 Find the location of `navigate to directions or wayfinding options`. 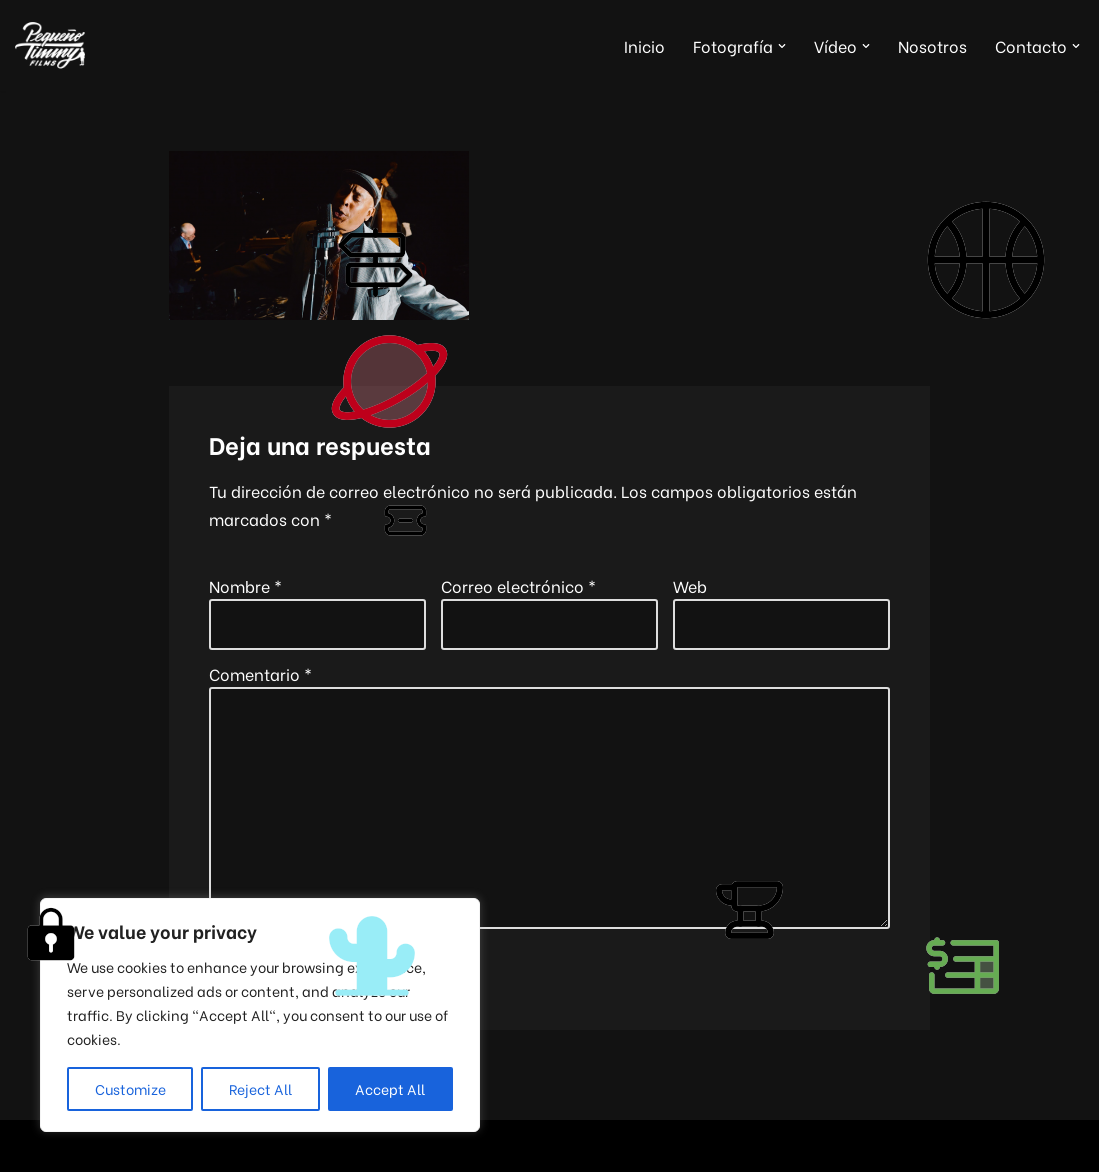

navigate to directions or wayfinding options is located at coordinates (375, 262).